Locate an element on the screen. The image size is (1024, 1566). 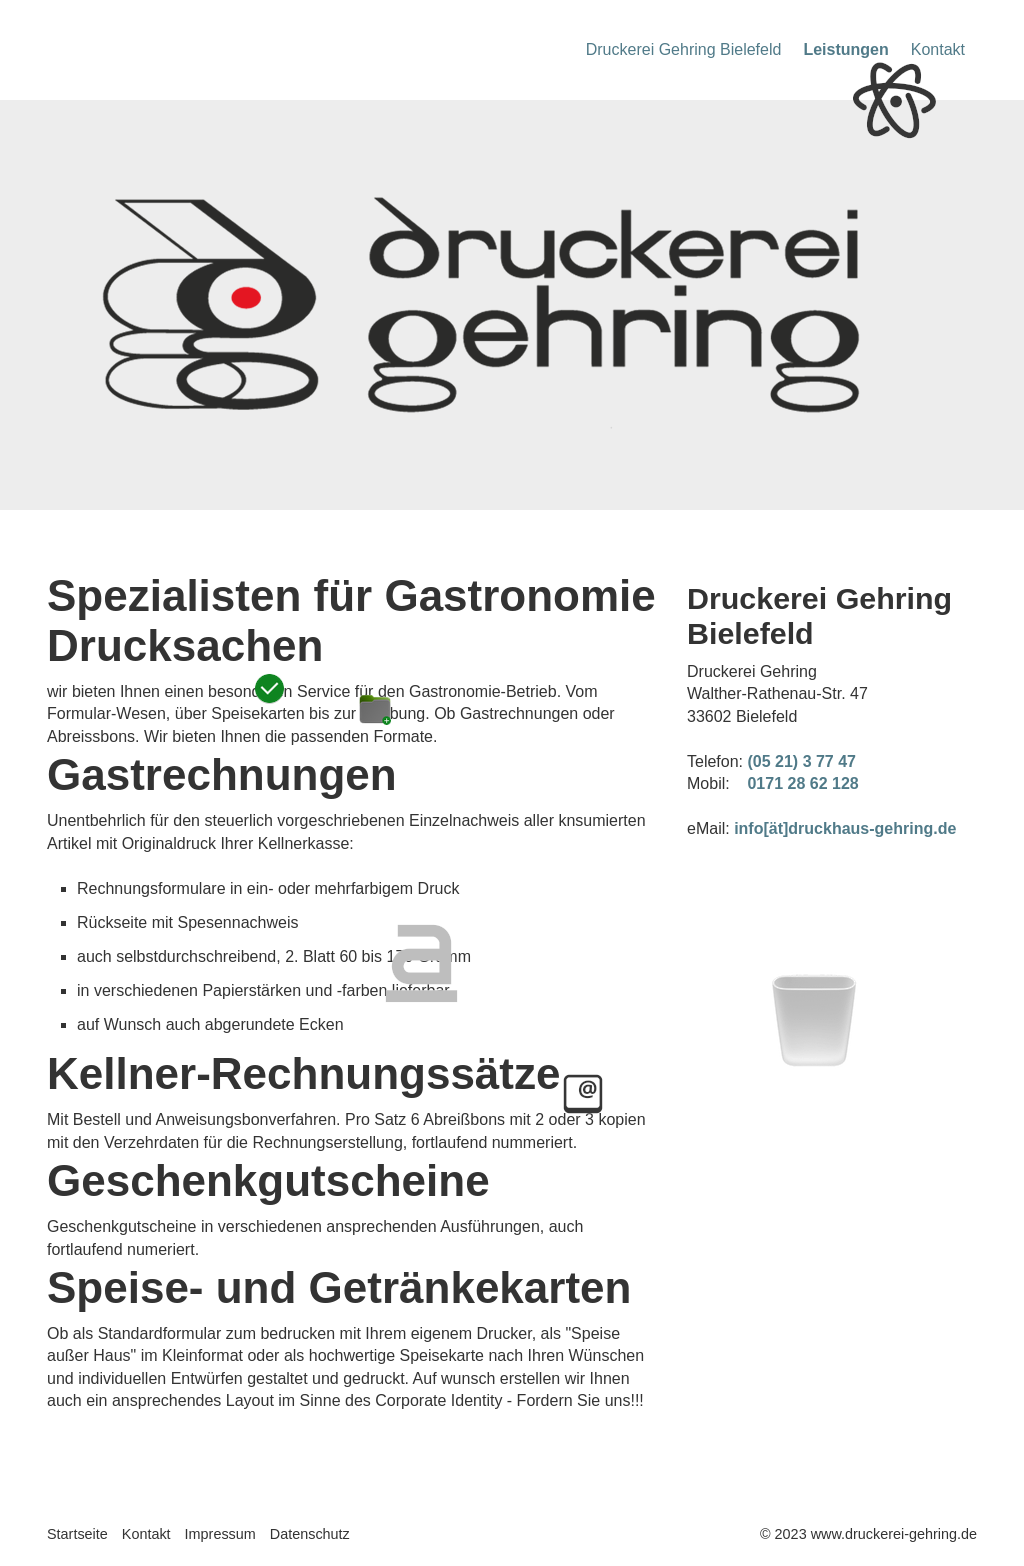
open Atom text editor is located at coordinates (894, 100).